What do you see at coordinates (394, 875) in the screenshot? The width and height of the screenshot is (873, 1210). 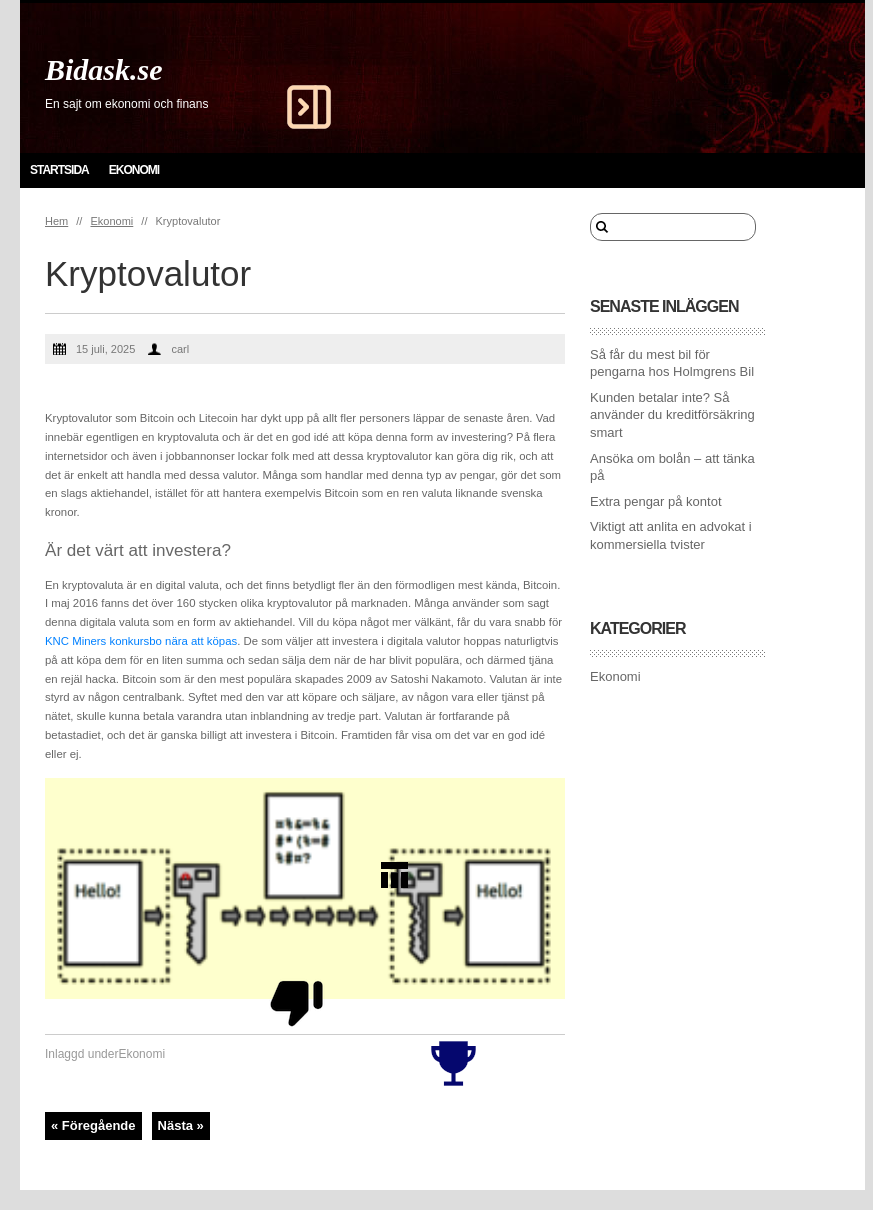 I see `view data in table format` at bounding box center [394, 875].